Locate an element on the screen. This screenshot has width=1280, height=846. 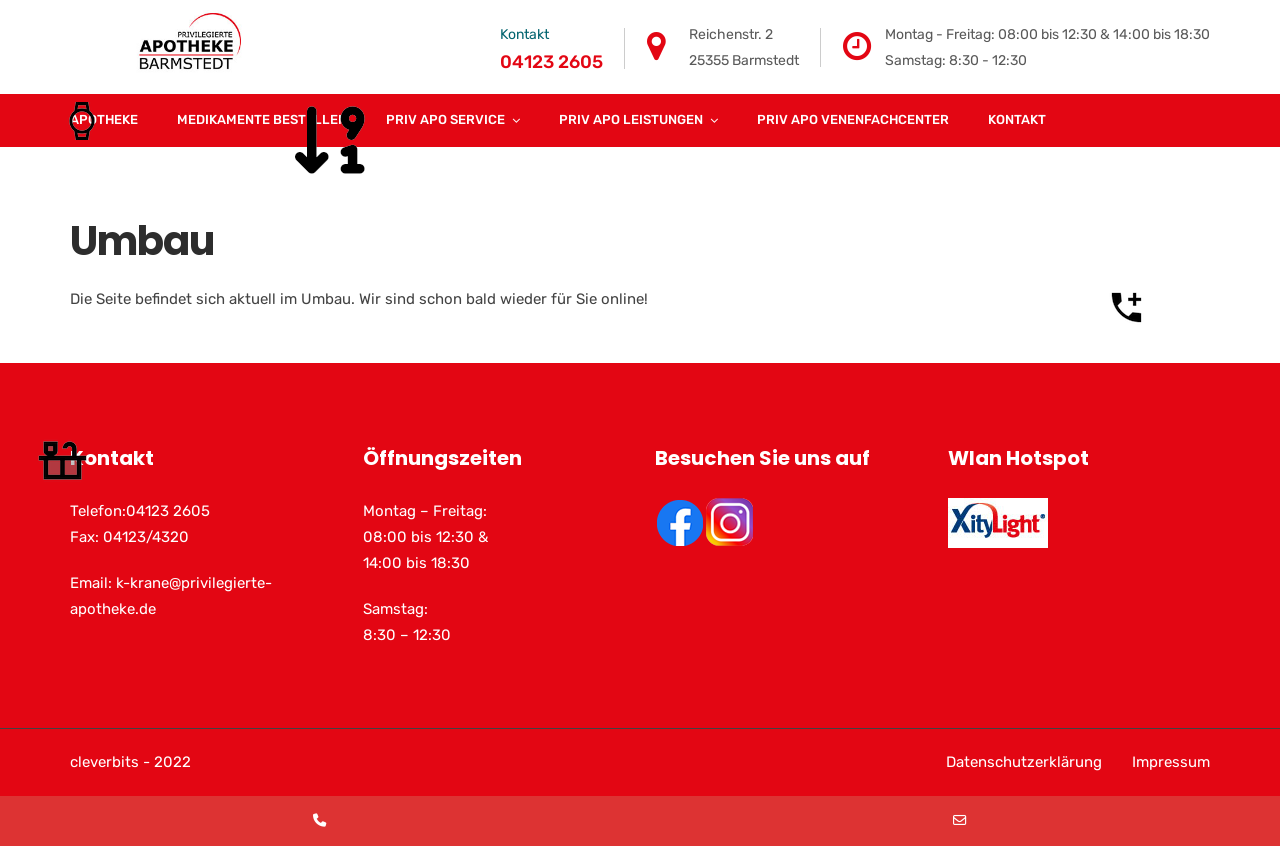
access smartwatch settings or companion app is located at coordinates (82, 121).